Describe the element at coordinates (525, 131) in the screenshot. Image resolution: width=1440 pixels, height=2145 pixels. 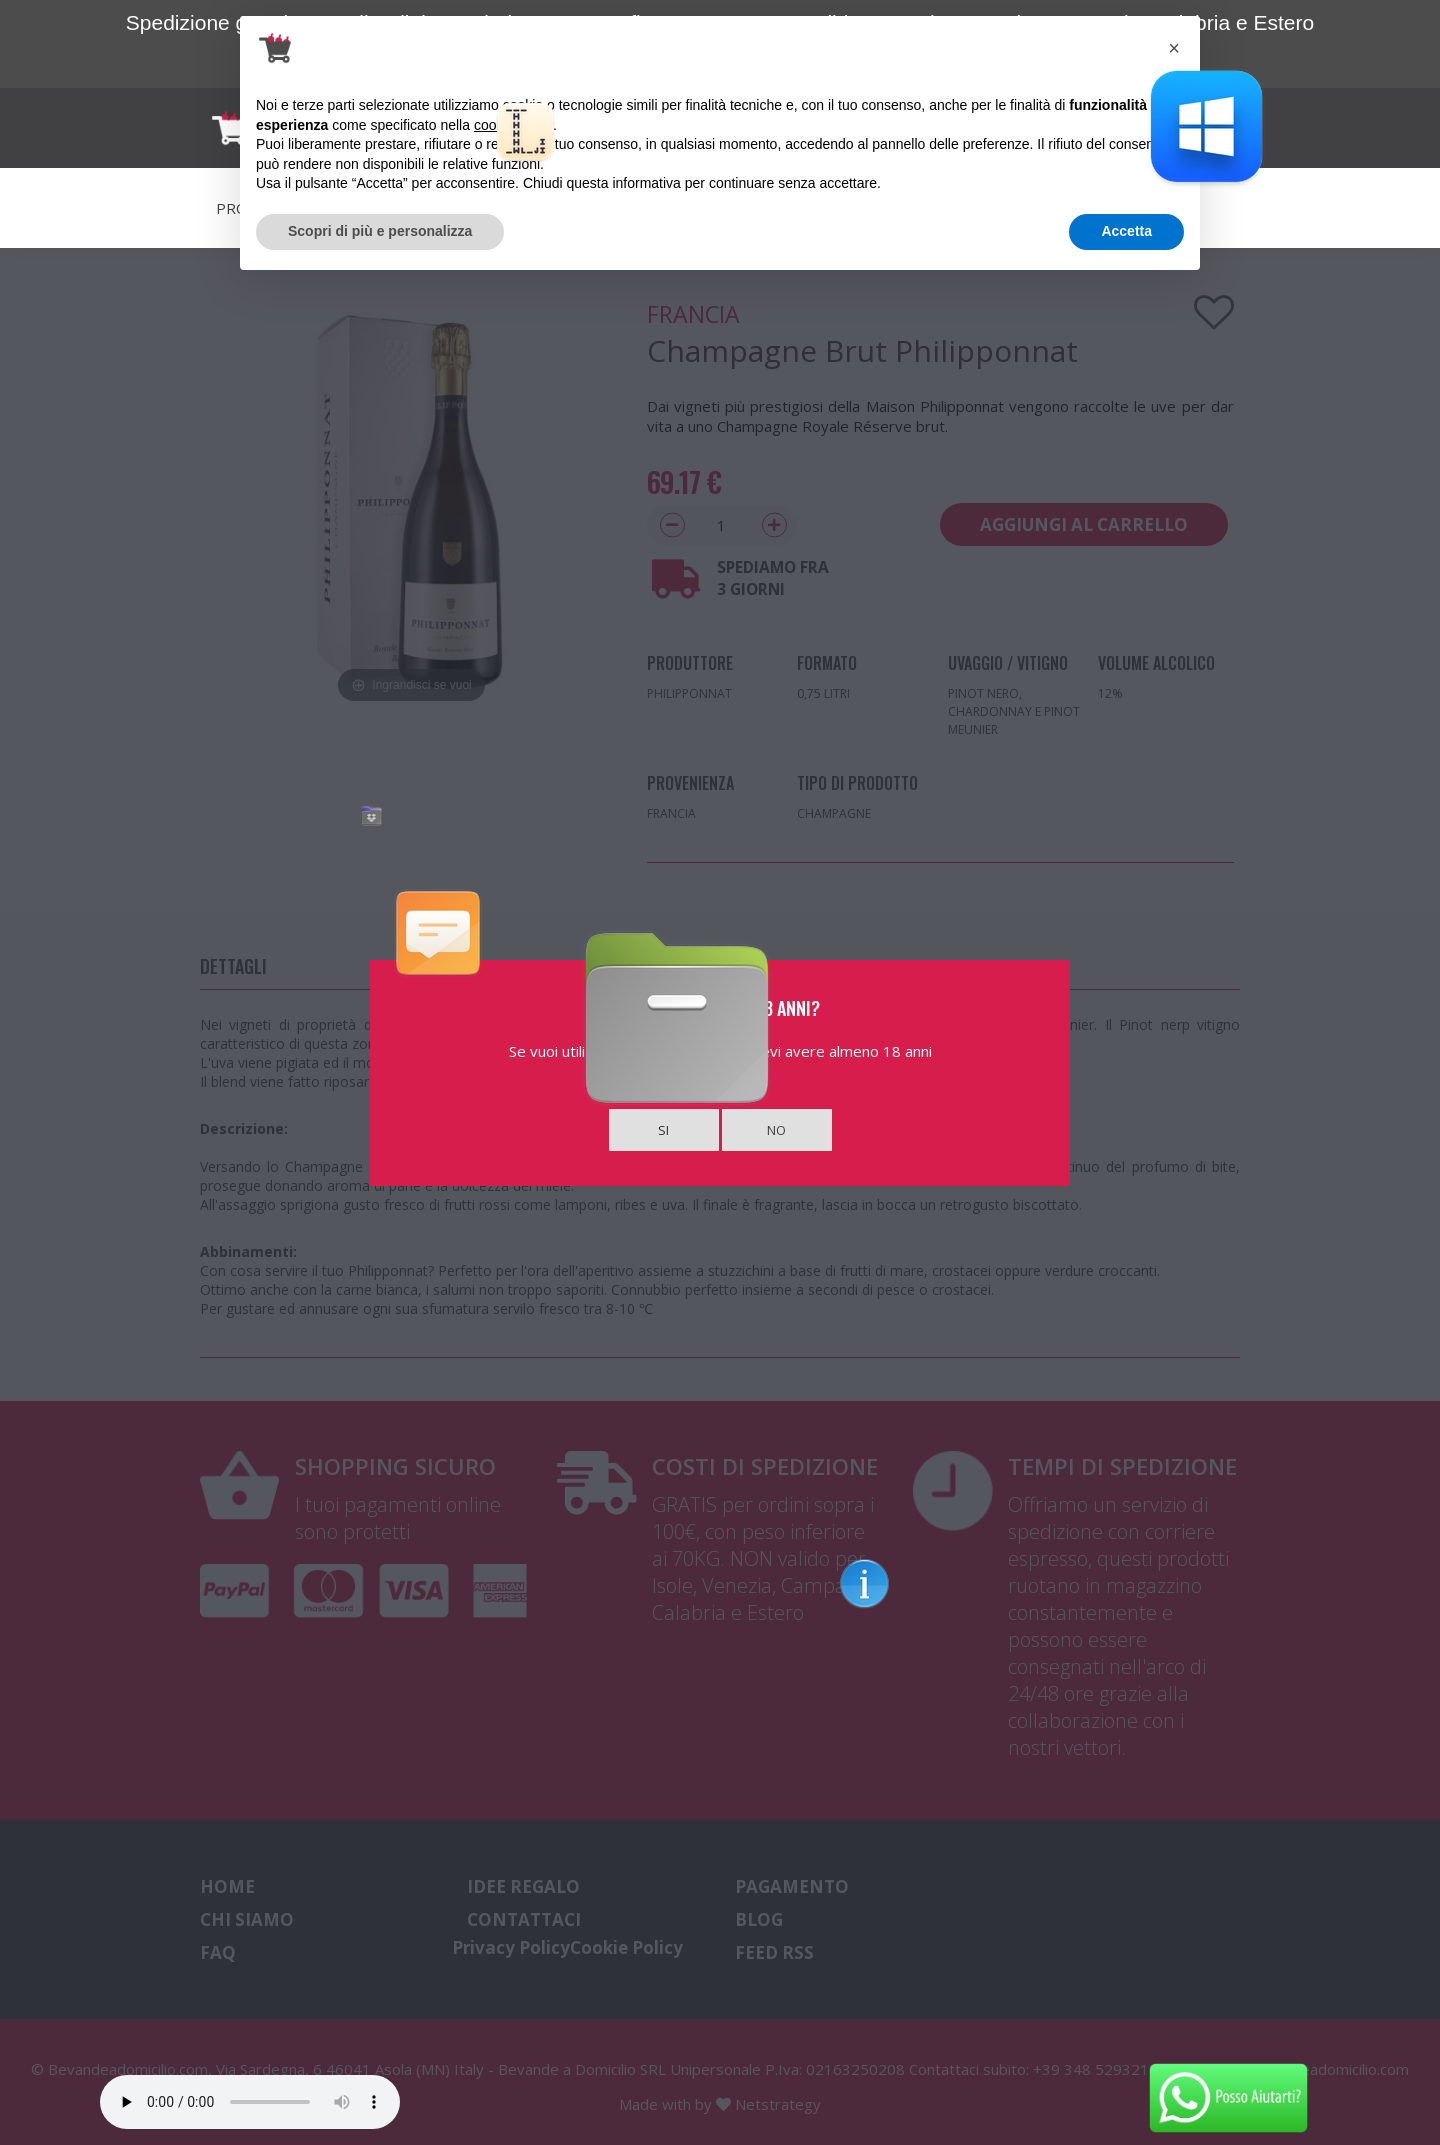
I see `open letterpress text editor app` at that location.